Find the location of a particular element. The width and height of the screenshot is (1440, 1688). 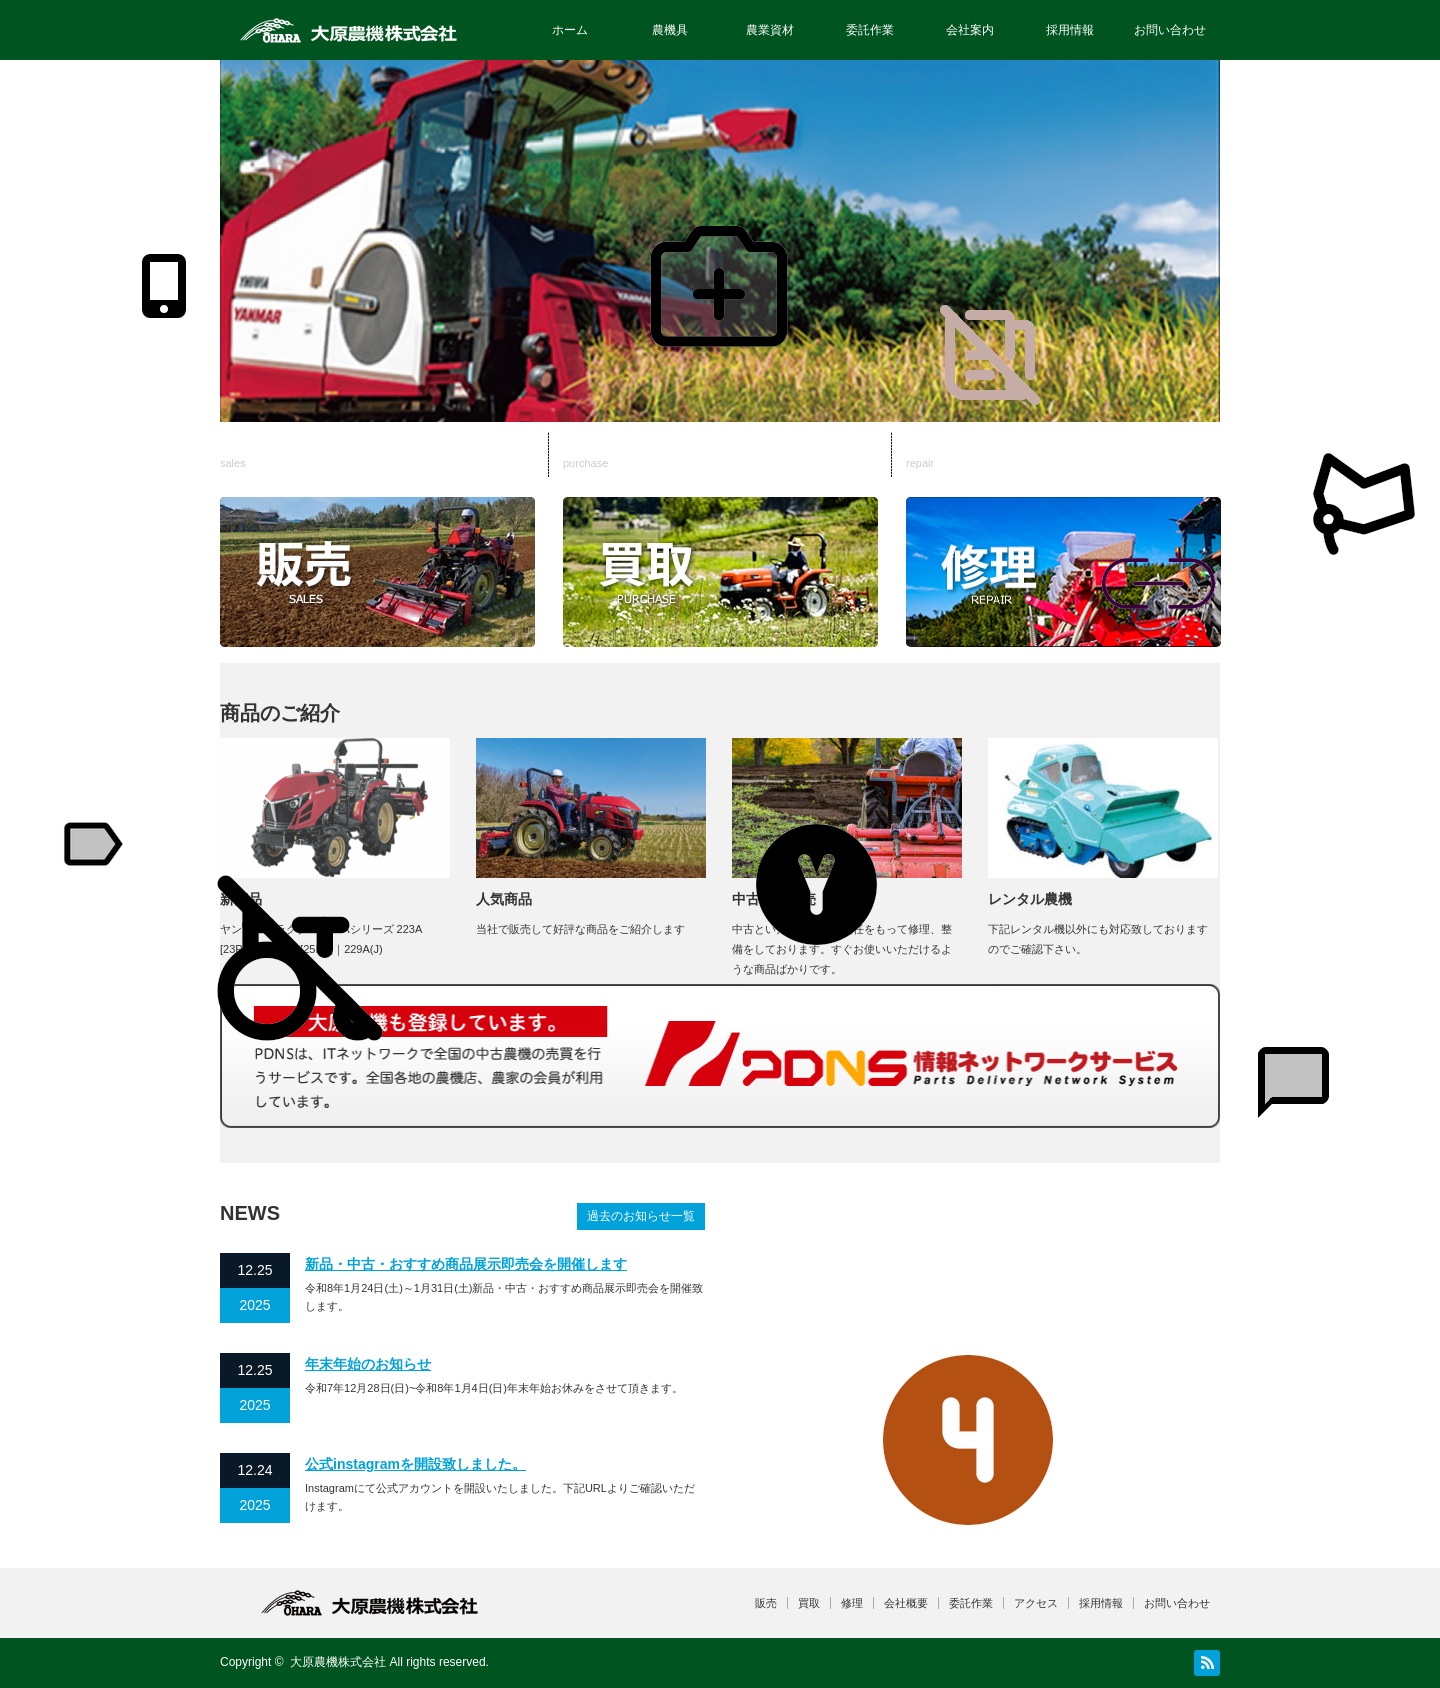

indicates items or options starting with the letter Y is located at coordinates (816, 884).